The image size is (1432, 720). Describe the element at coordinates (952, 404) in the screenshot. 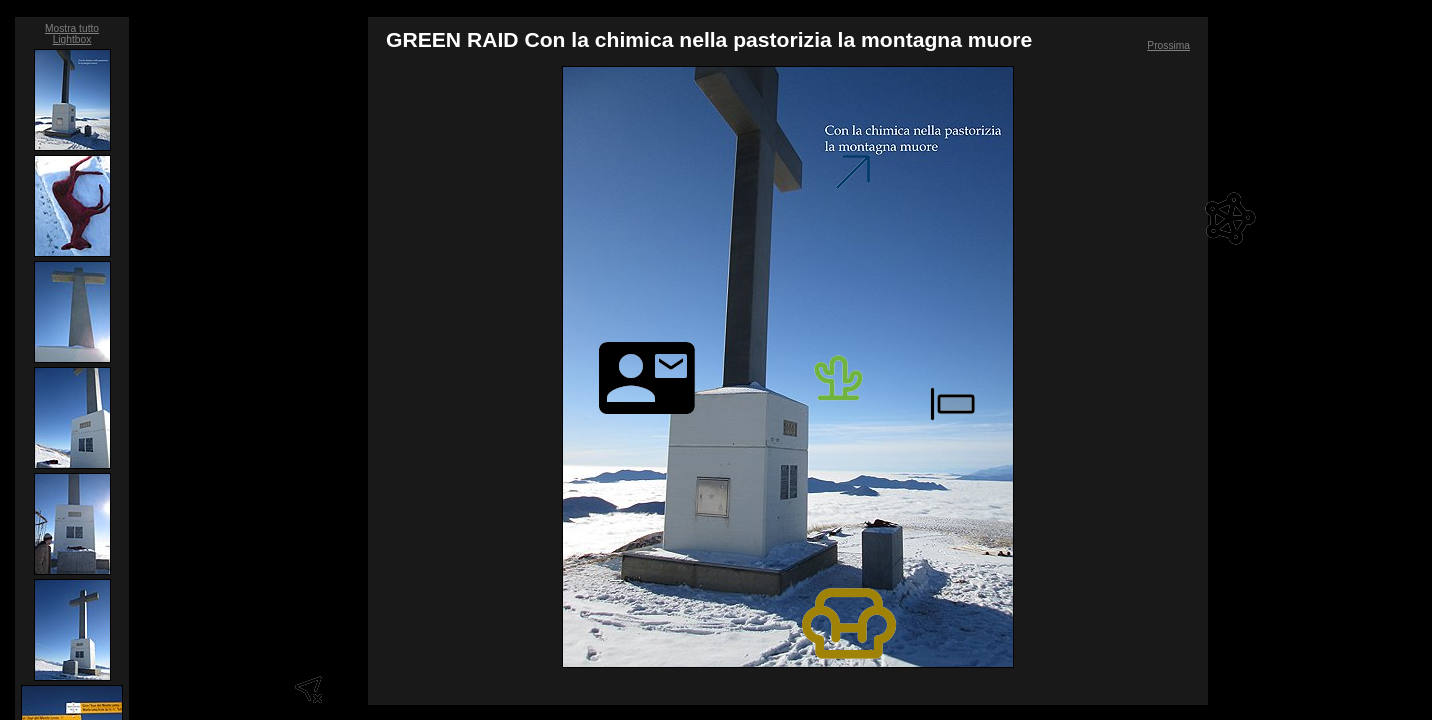

I see `align content to the left edge` at that location.